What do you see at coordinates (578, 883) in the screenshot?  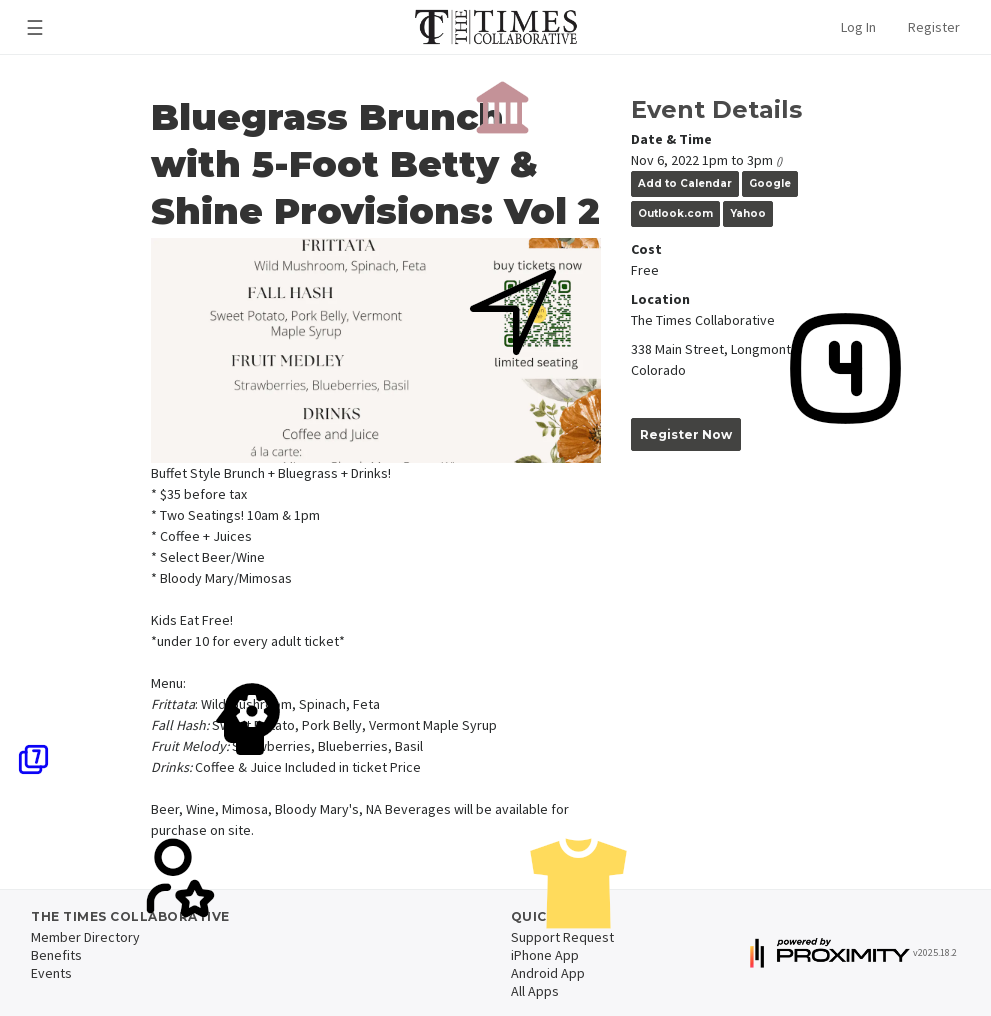 I see `browse clothing or apparel items` at bounding box center [578, 883].